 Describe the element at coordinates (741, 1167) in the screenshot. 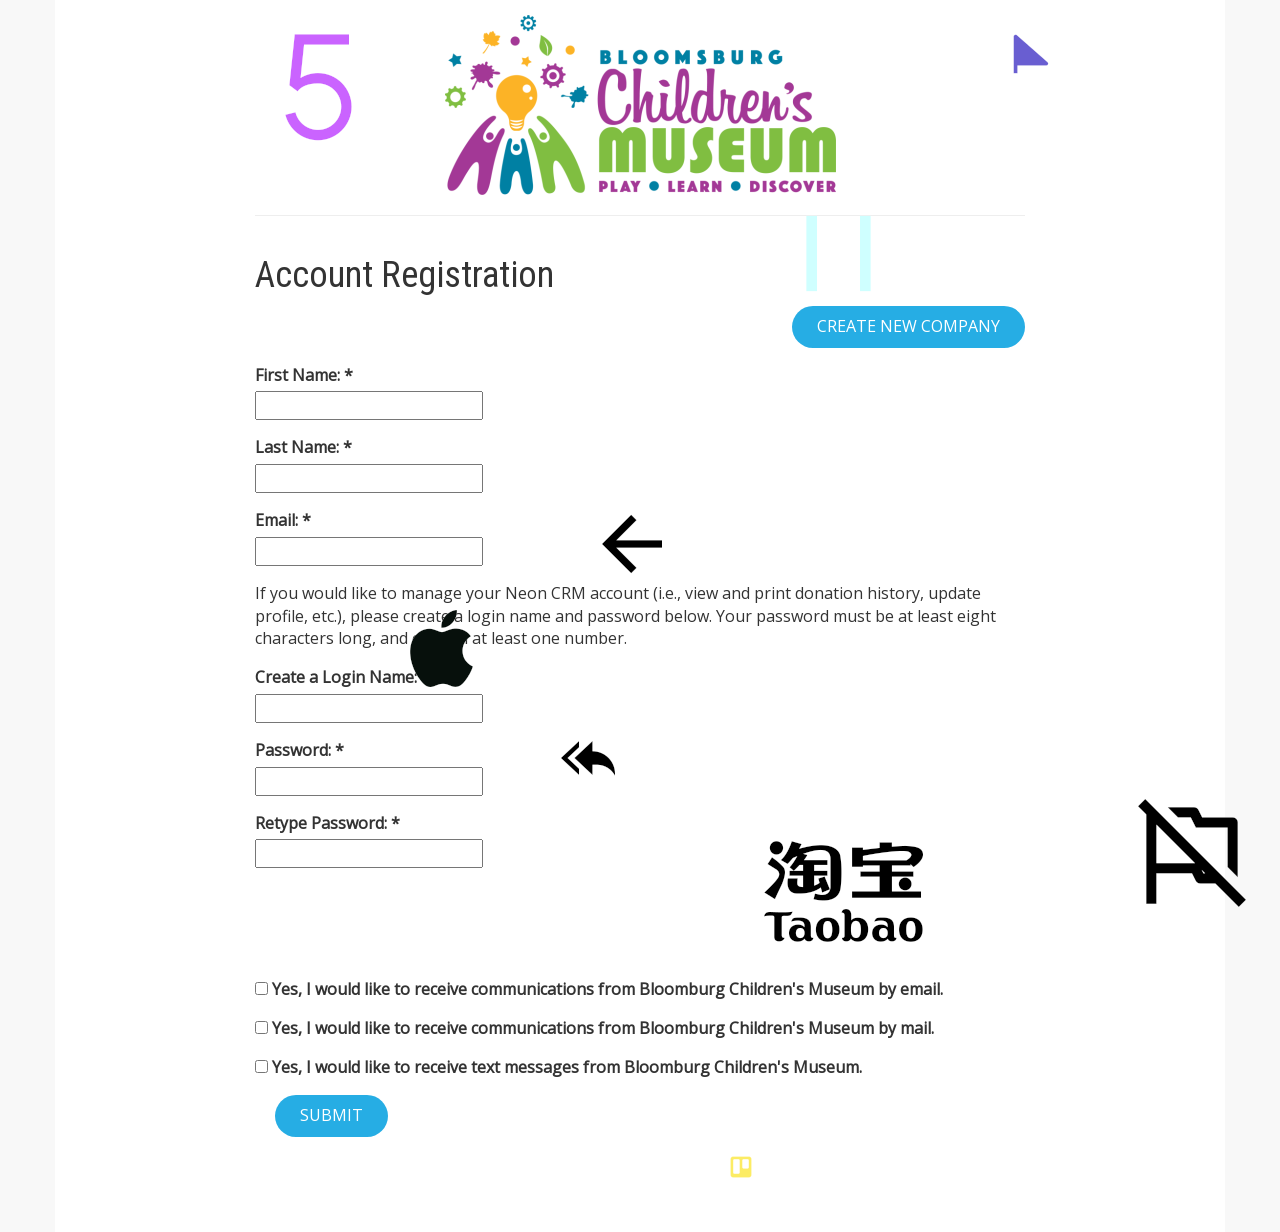

I see `open trello app` at that location.